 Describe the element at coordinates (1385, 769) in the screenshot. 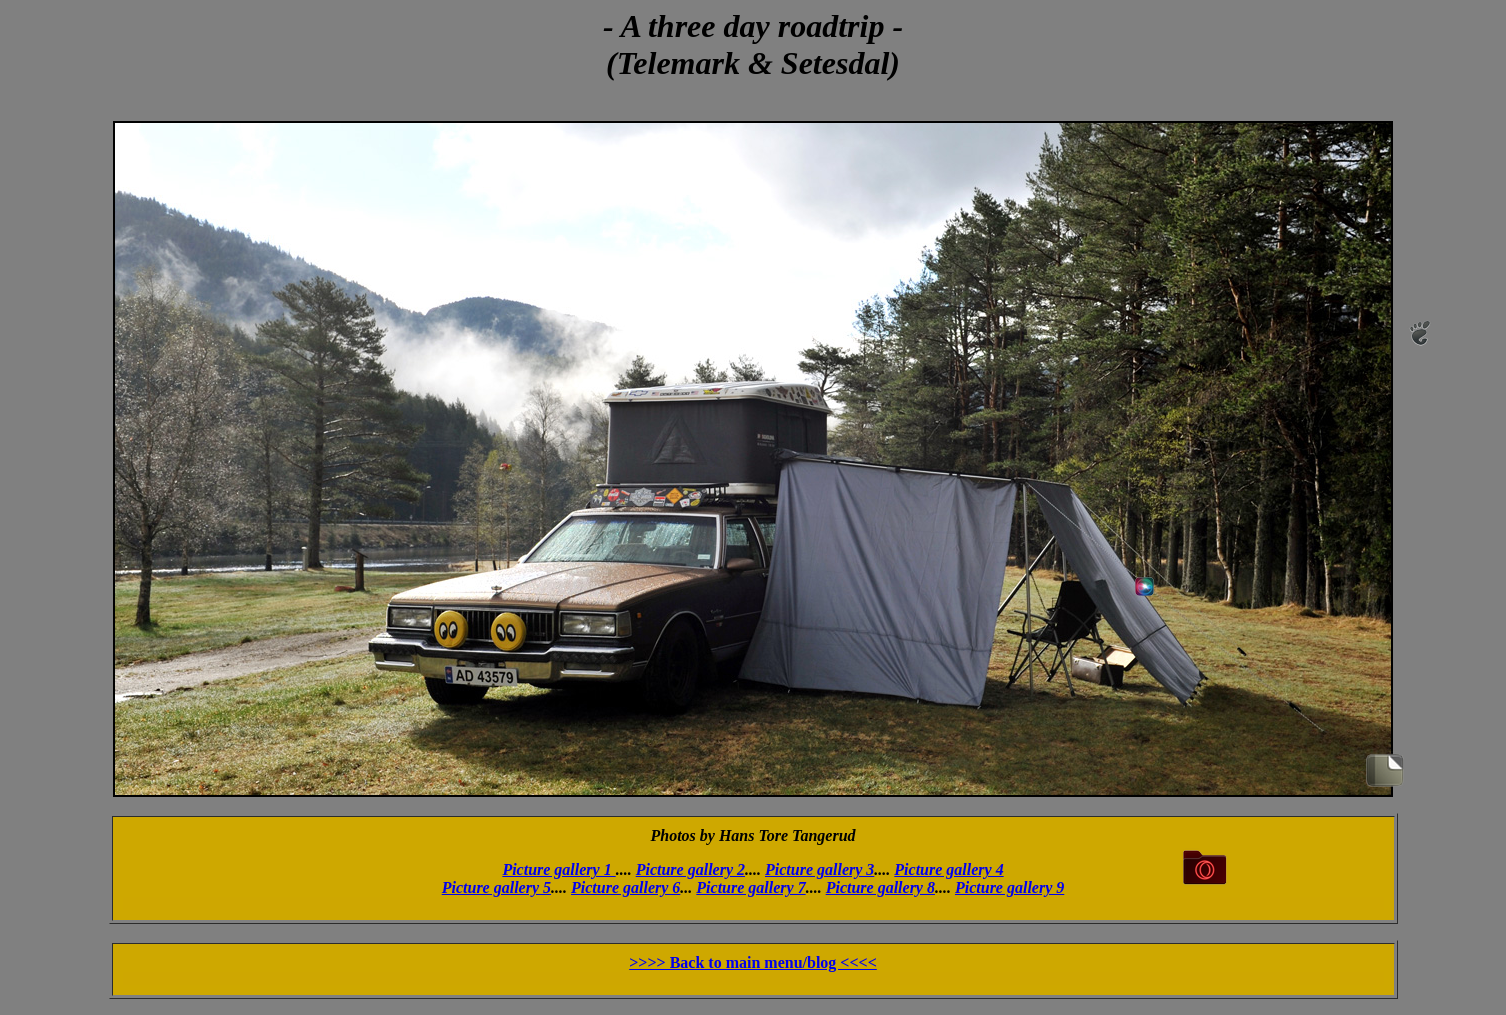

I see `change desktop wallpaper settings` at that location.